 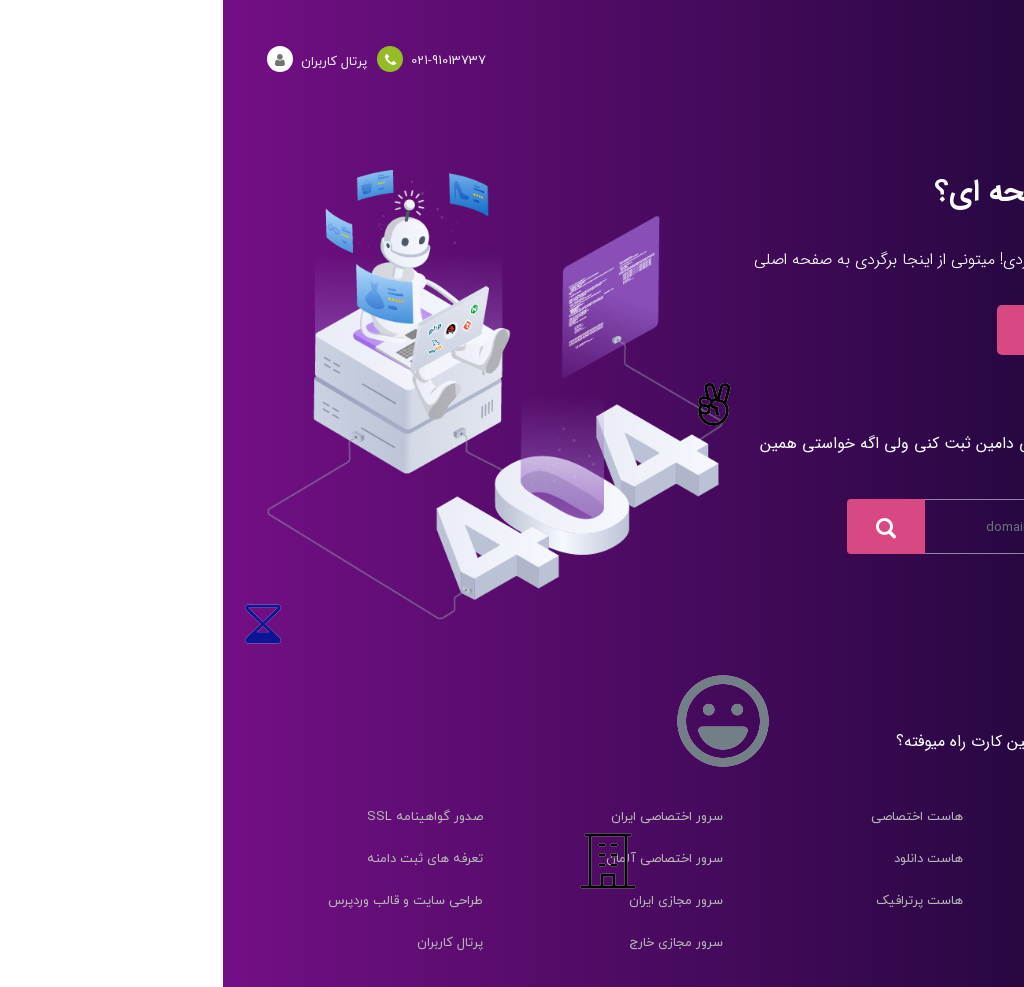 What do you see at coordinates (608, 861) in the screenshot?
I see `view company or business profile` at bounding box center [608, 861].